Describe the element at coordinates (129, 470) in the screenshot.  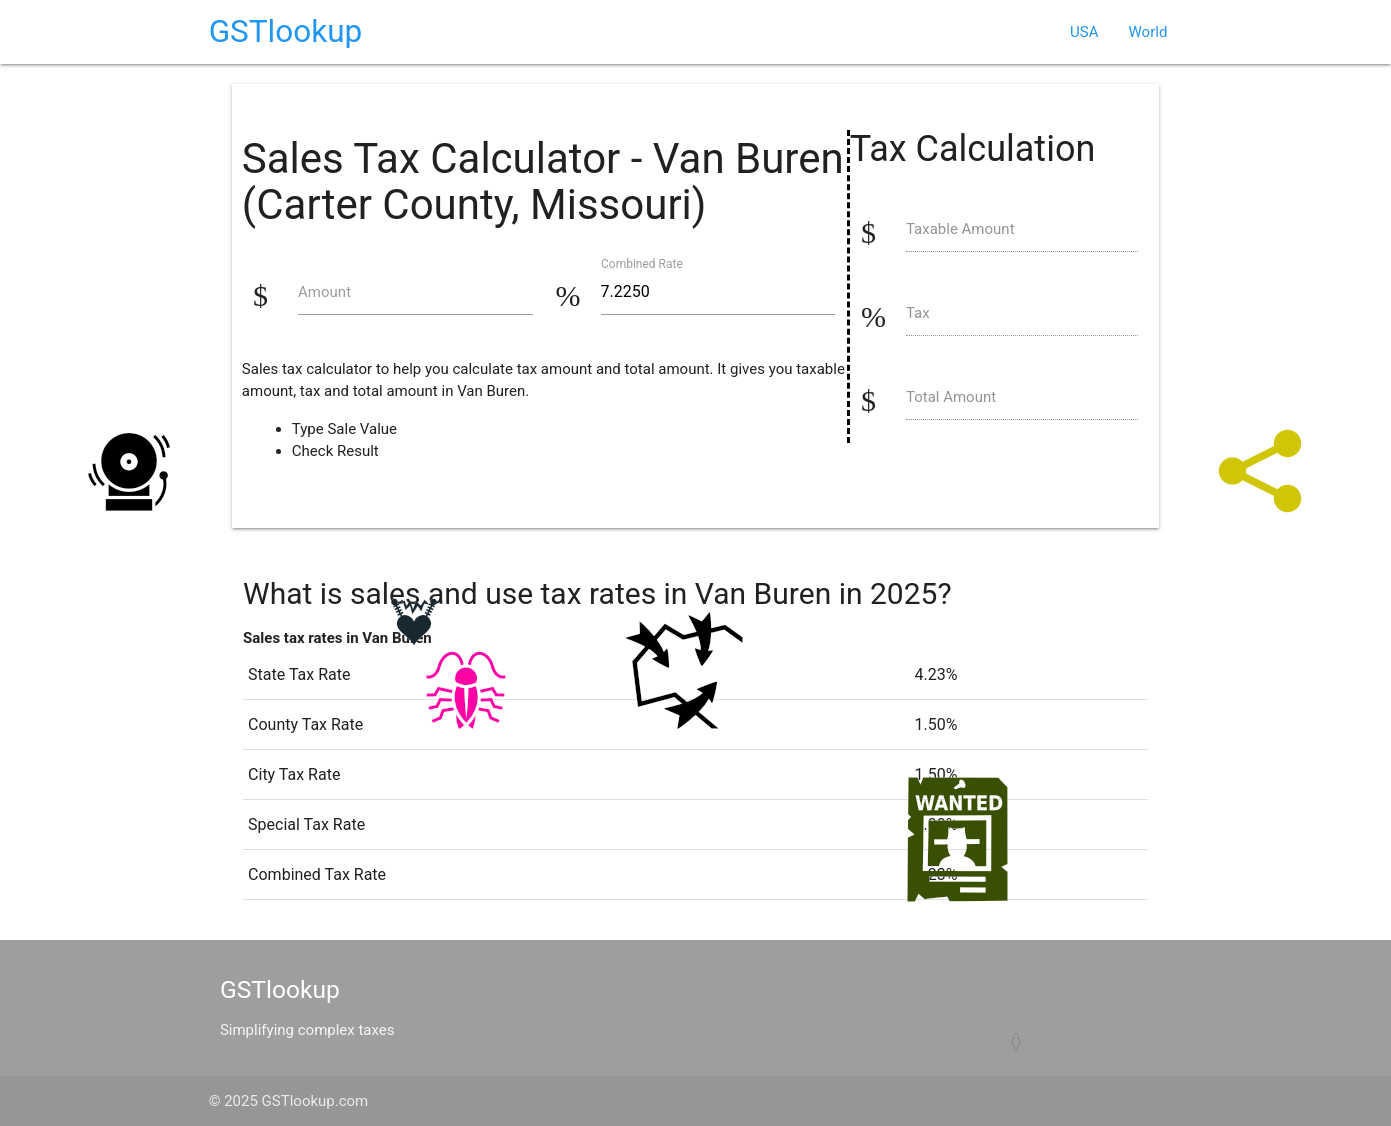
I see `alarm or alert is currently active` at that location.